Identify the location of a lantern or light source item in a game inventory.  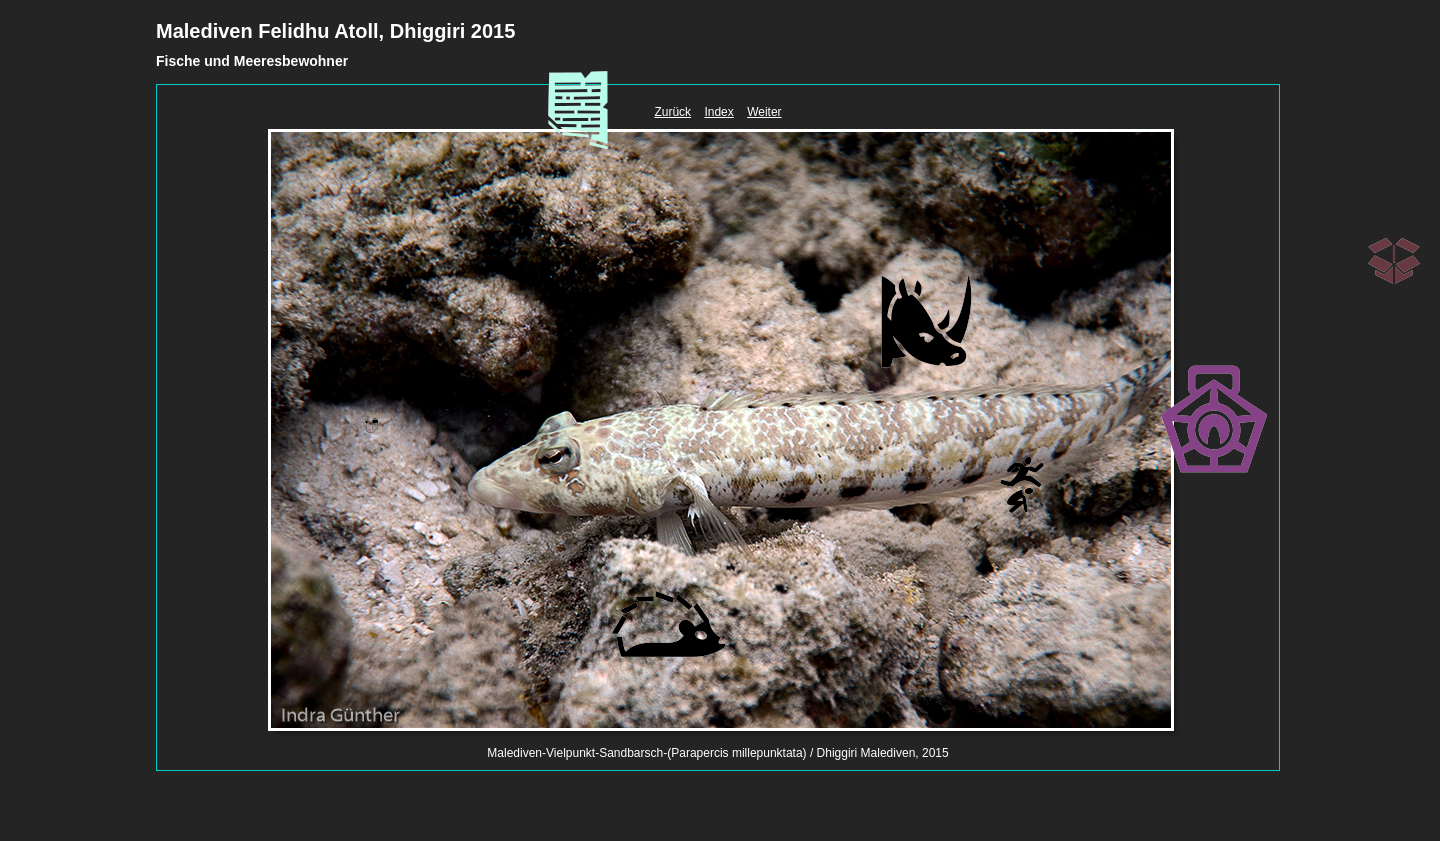
(1214, 419).